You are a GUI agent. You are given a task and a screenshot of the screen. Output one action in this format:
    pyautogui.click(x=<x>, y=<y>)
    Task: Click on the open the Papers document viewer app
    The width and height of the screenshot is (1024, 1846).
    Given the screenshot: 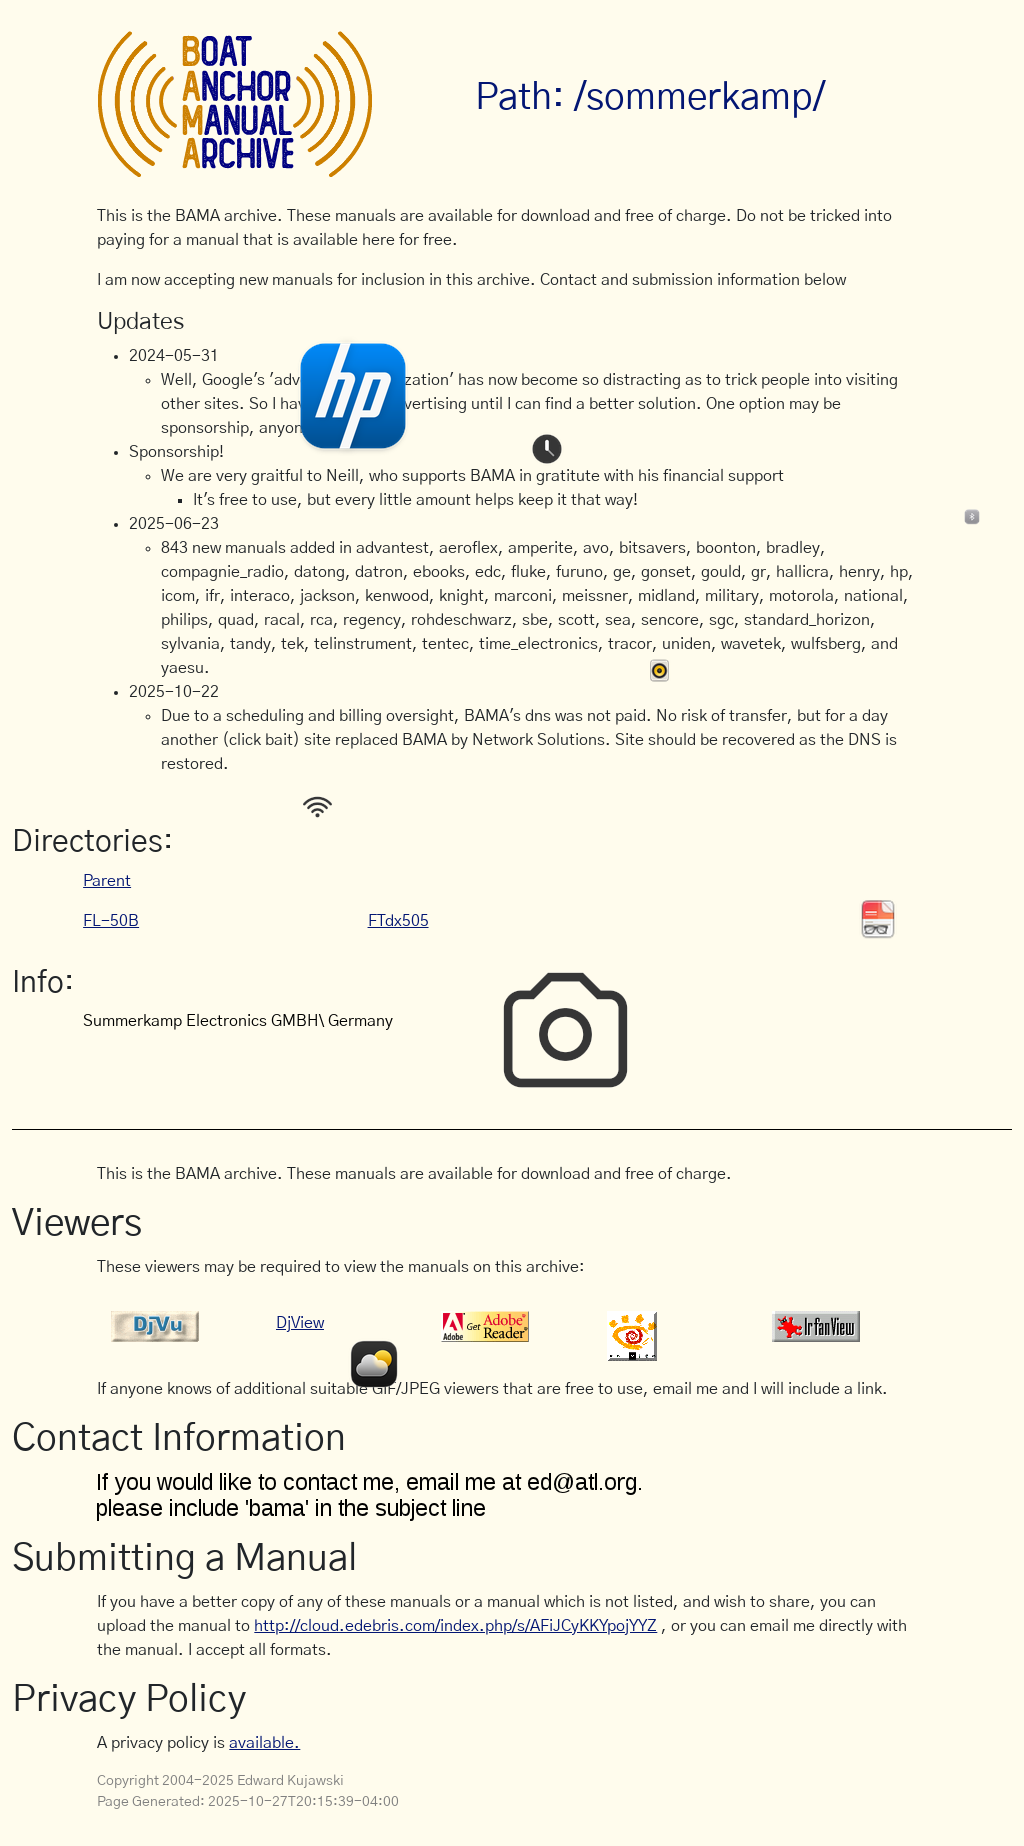 What is the action you would take?
    pyautogui.click(x=878, y=919)
    